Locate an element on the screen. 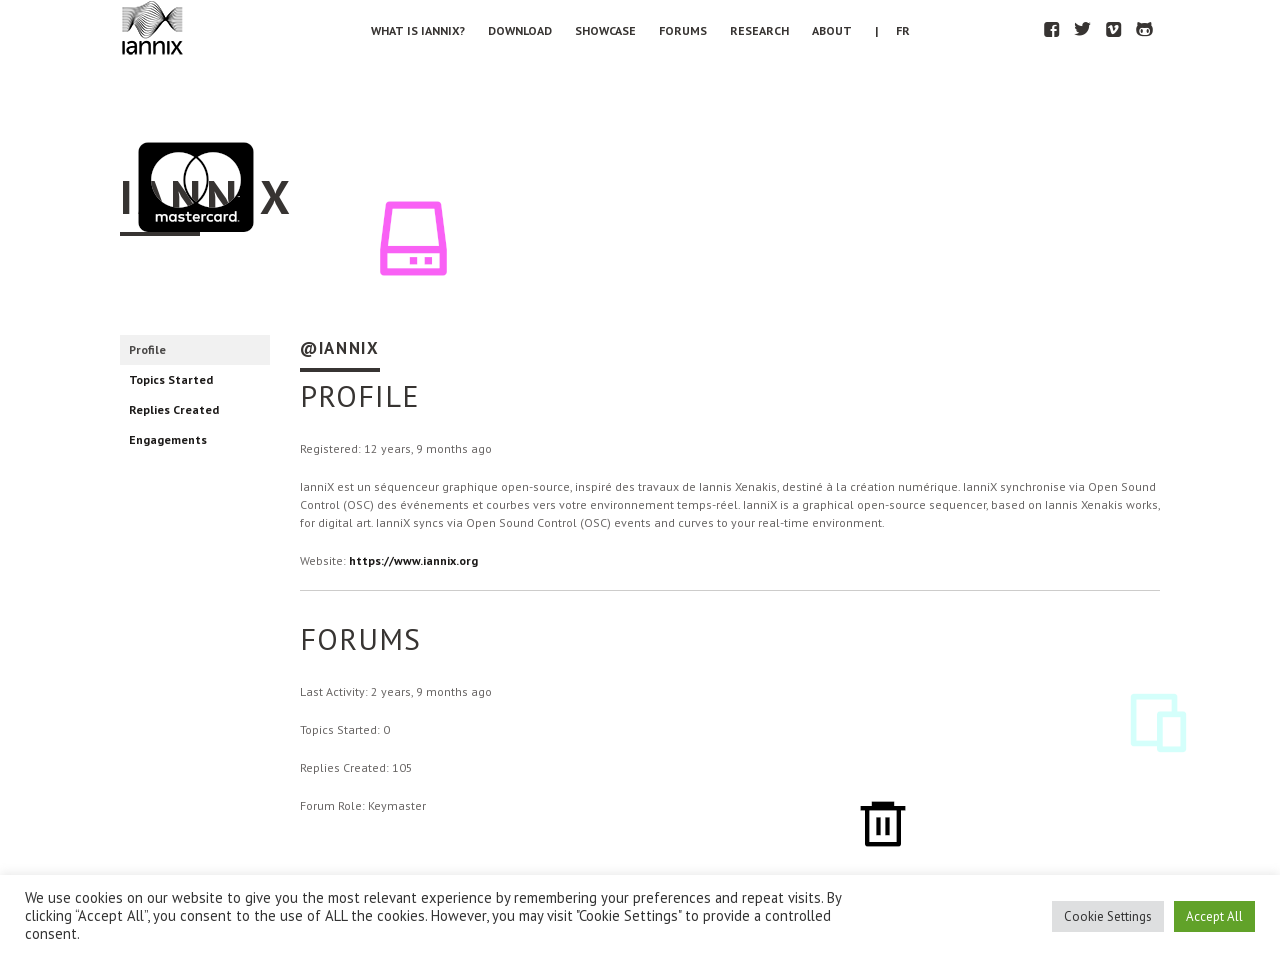 This screenshot has width=1280, height=957. view connected devices is located at coordinates (1157, 723).